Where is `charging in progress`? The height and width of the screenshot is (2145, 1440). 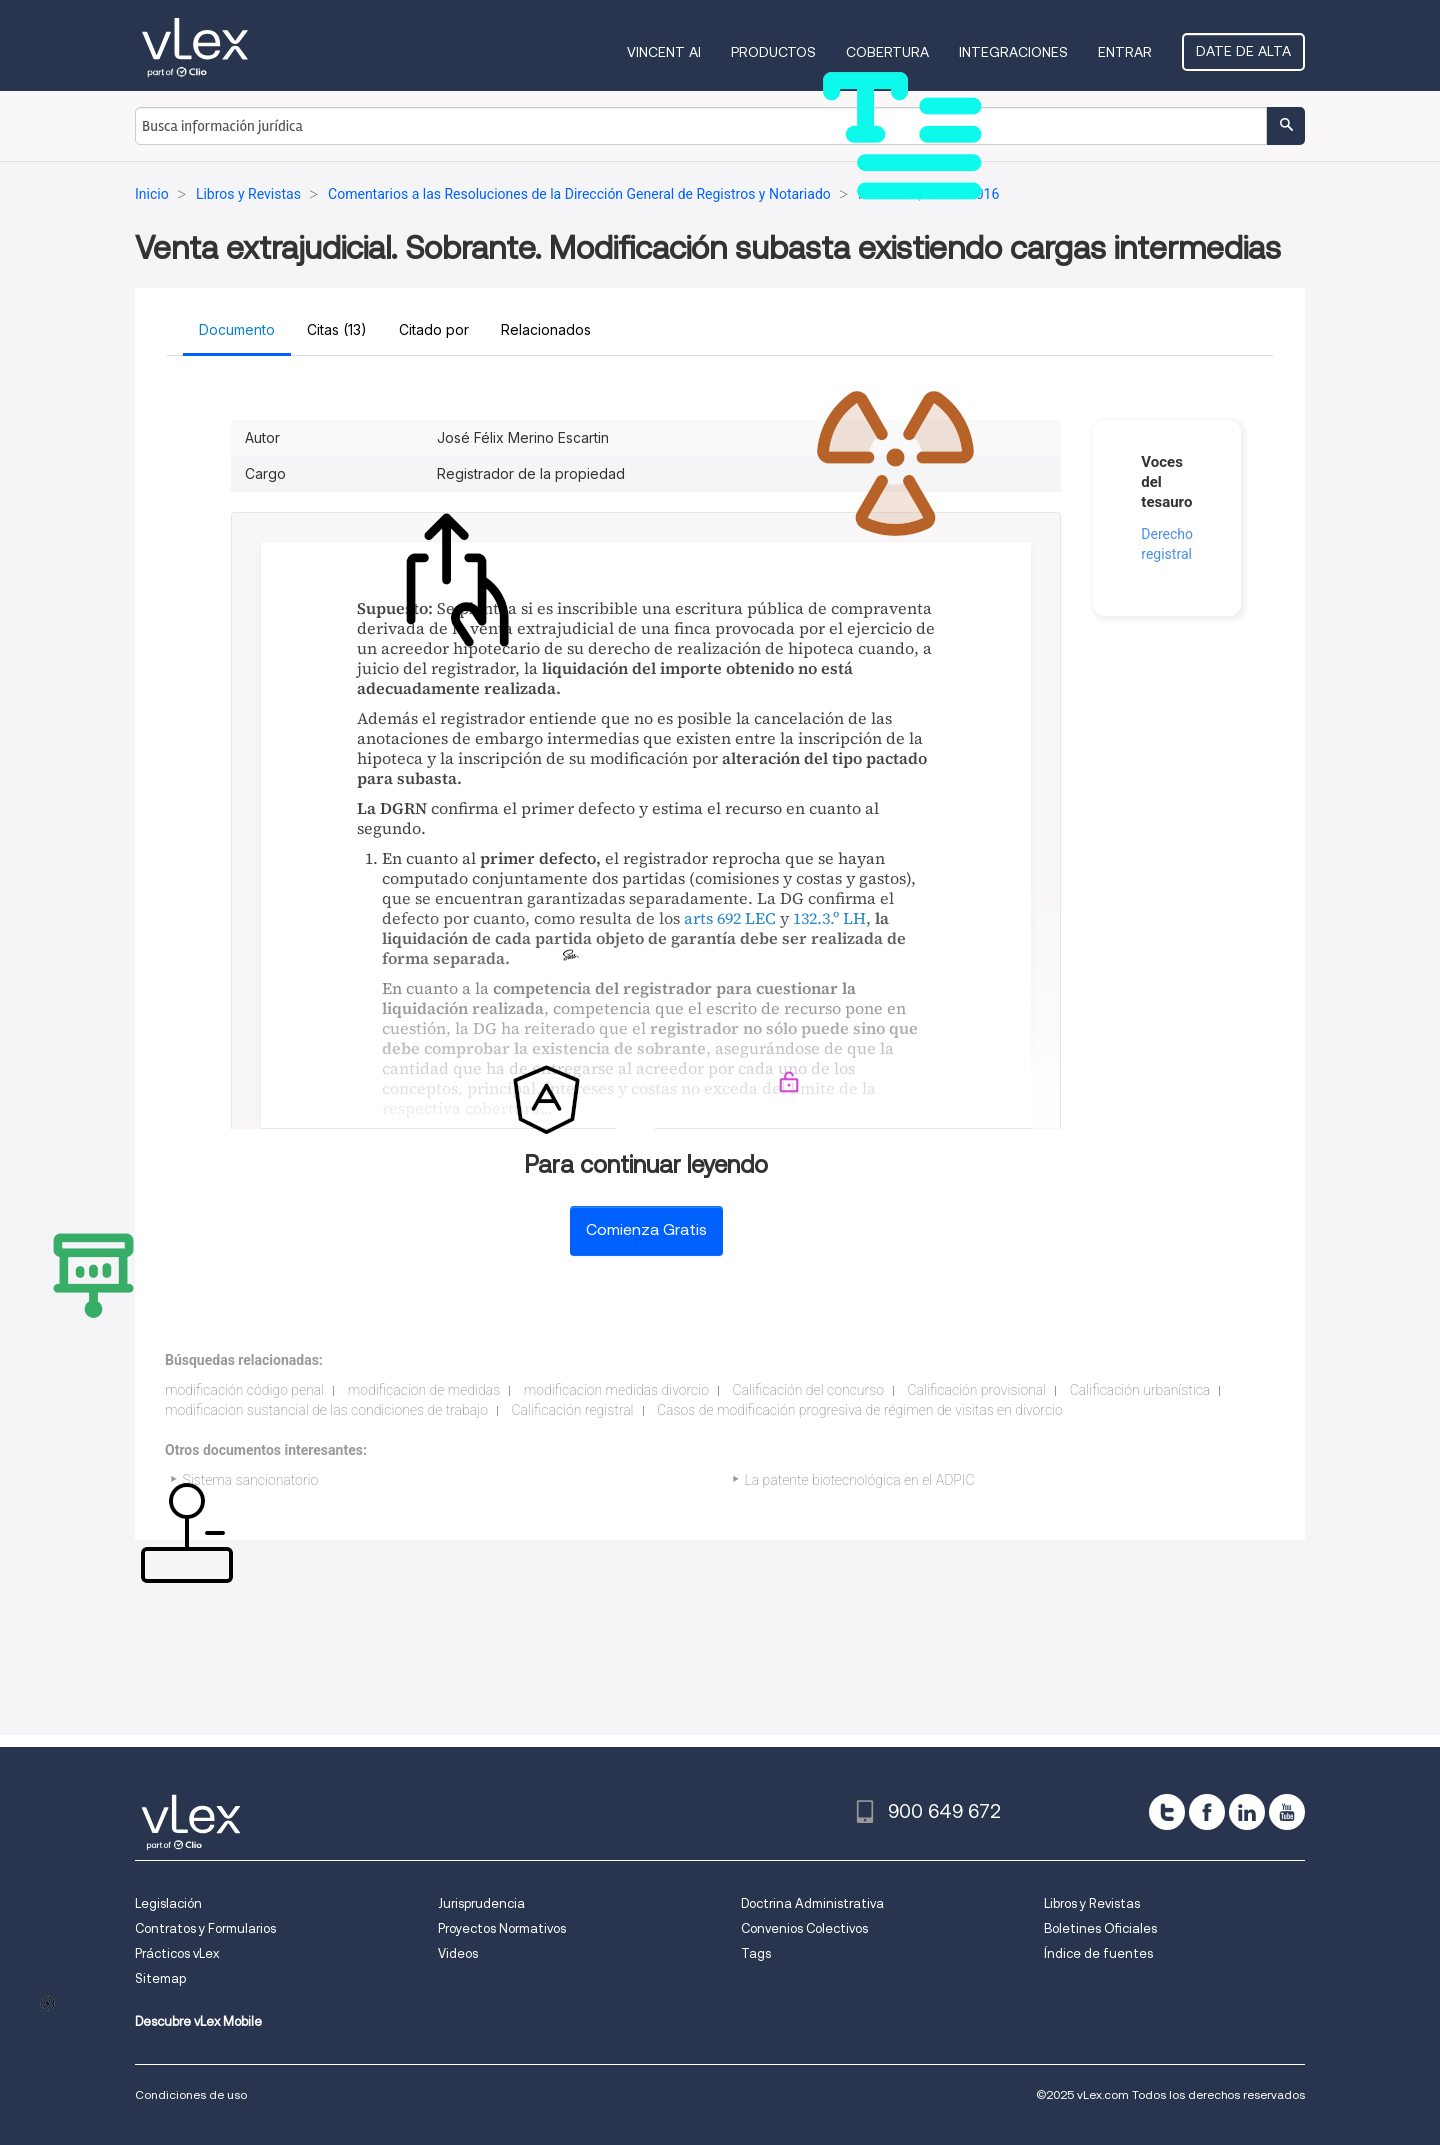
charging in progress is located at coordinates (47, 2003).